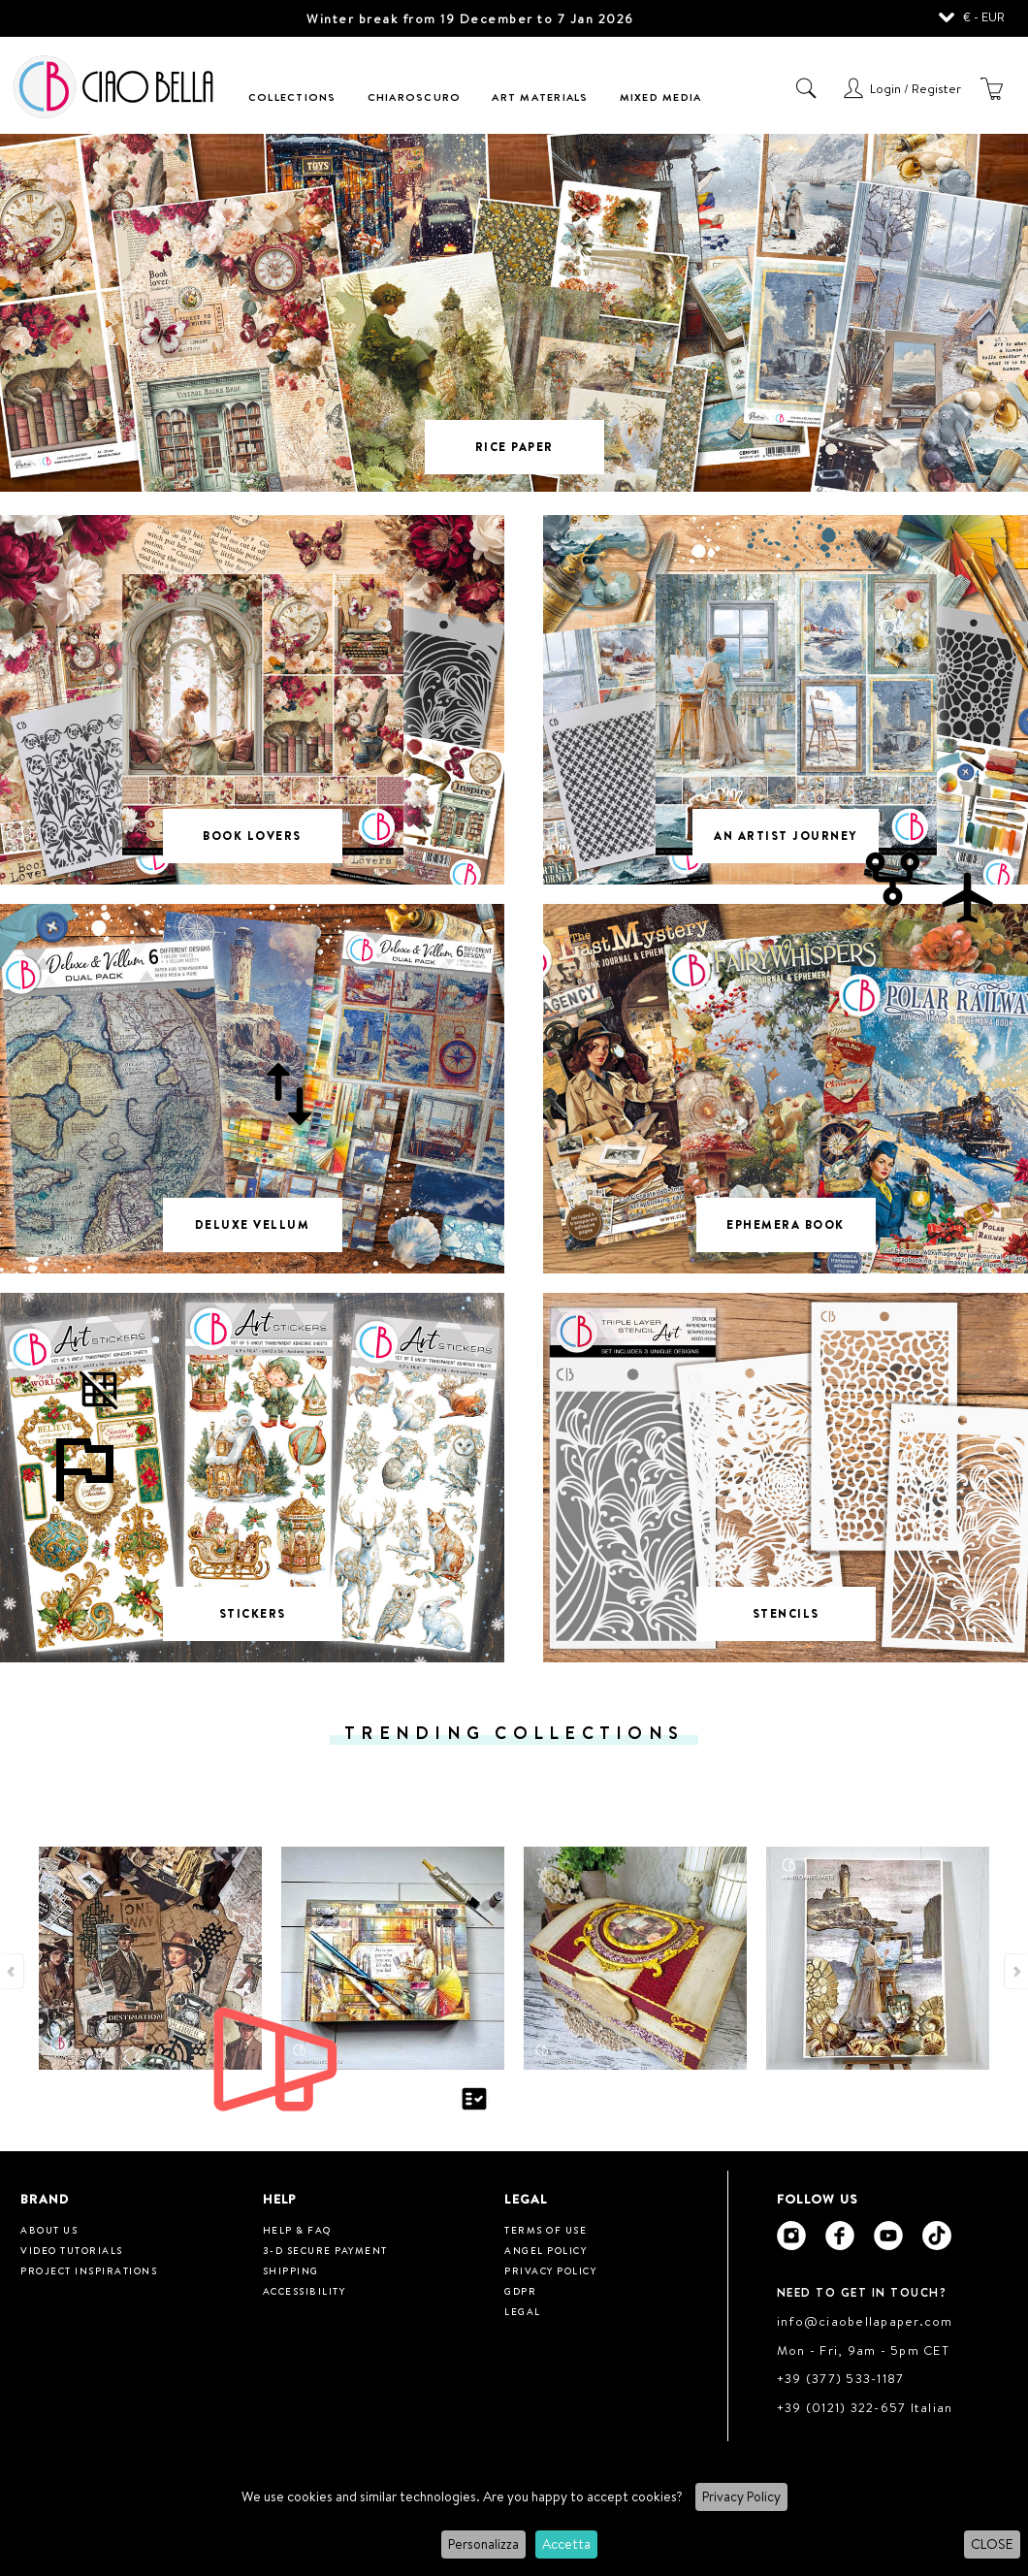 The width and height of the screenshot is (1028, 2576). I want to click on fork a repository or branch, so click(892, 879).